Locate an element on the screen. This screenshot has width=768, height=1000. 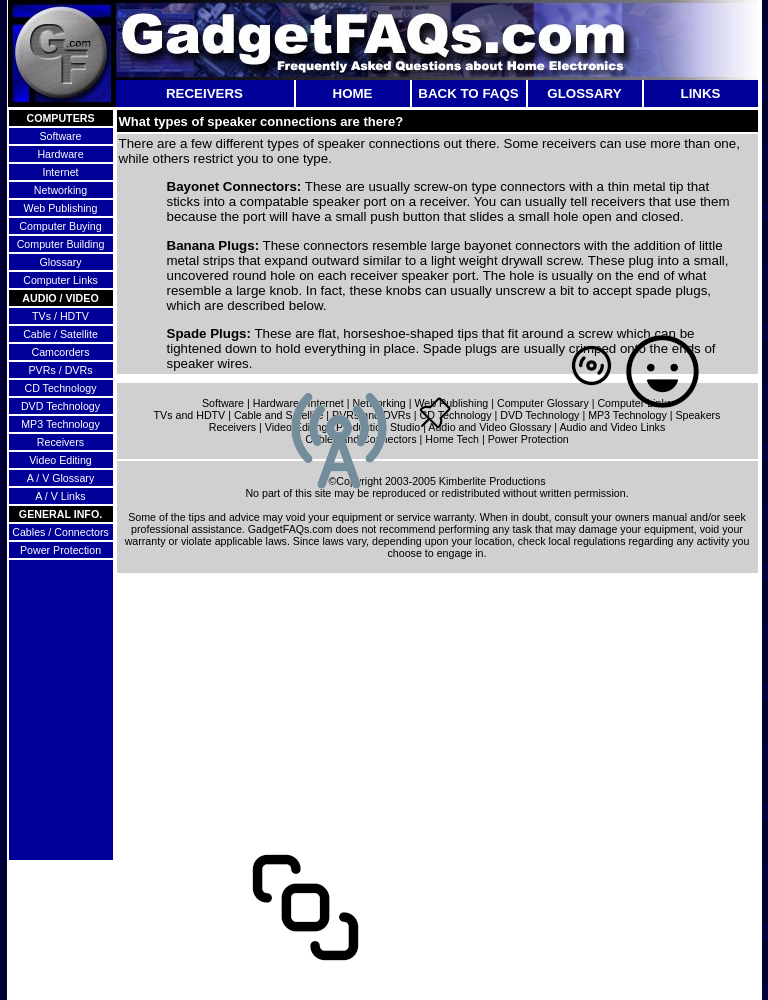
bring selected layer to front is located at coordinates (305, 907).